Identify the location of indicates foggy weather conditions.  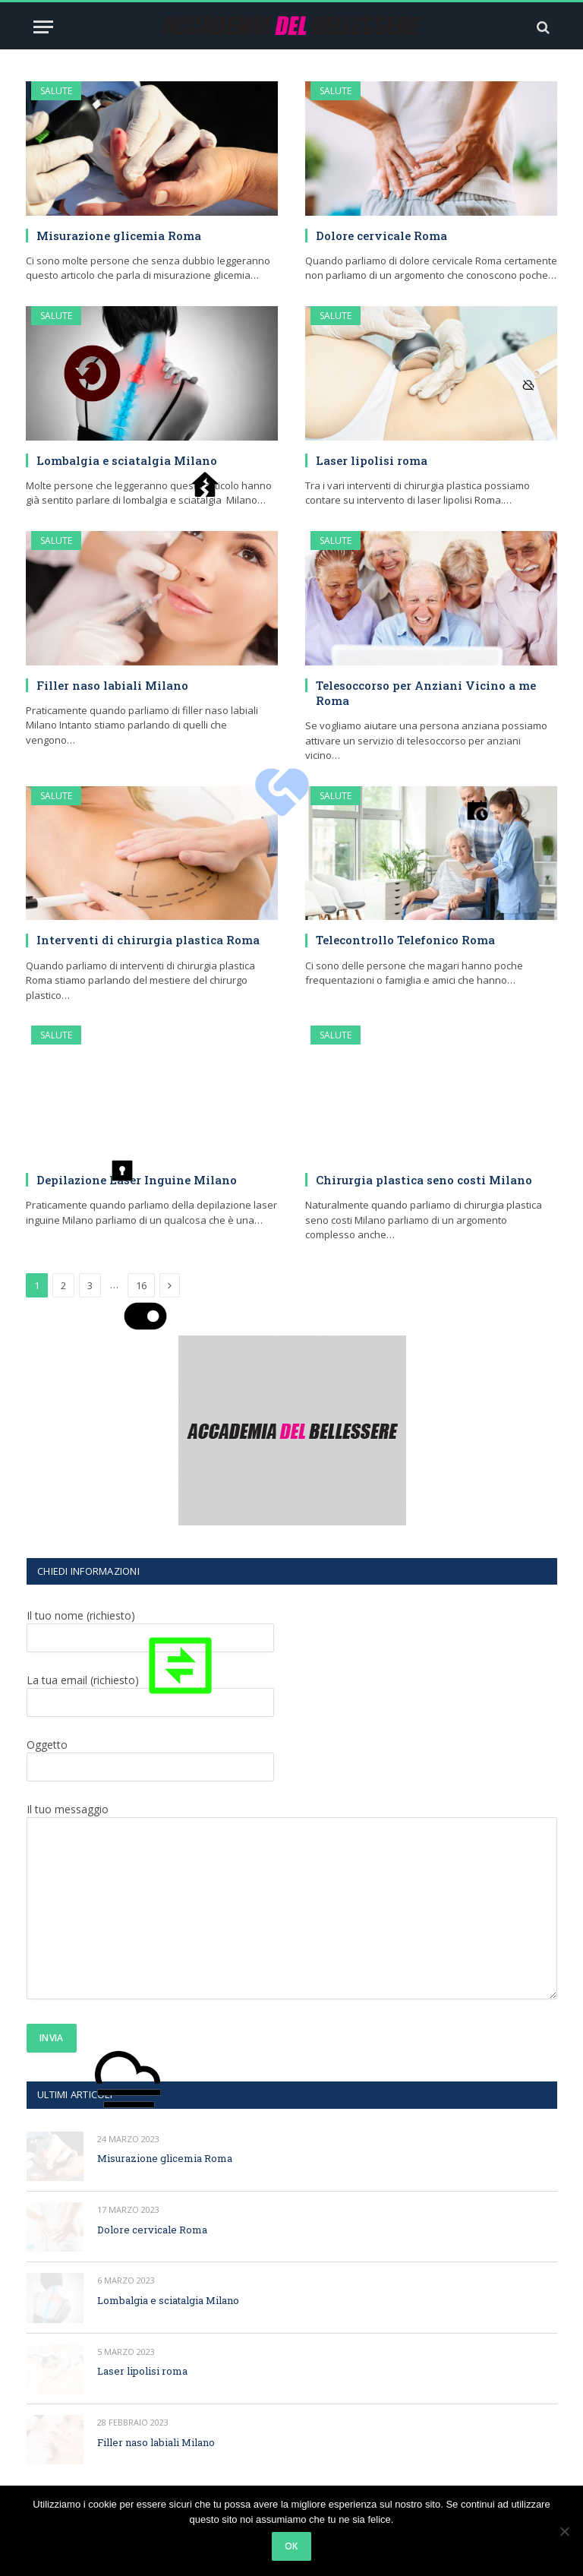
(128, 2081).